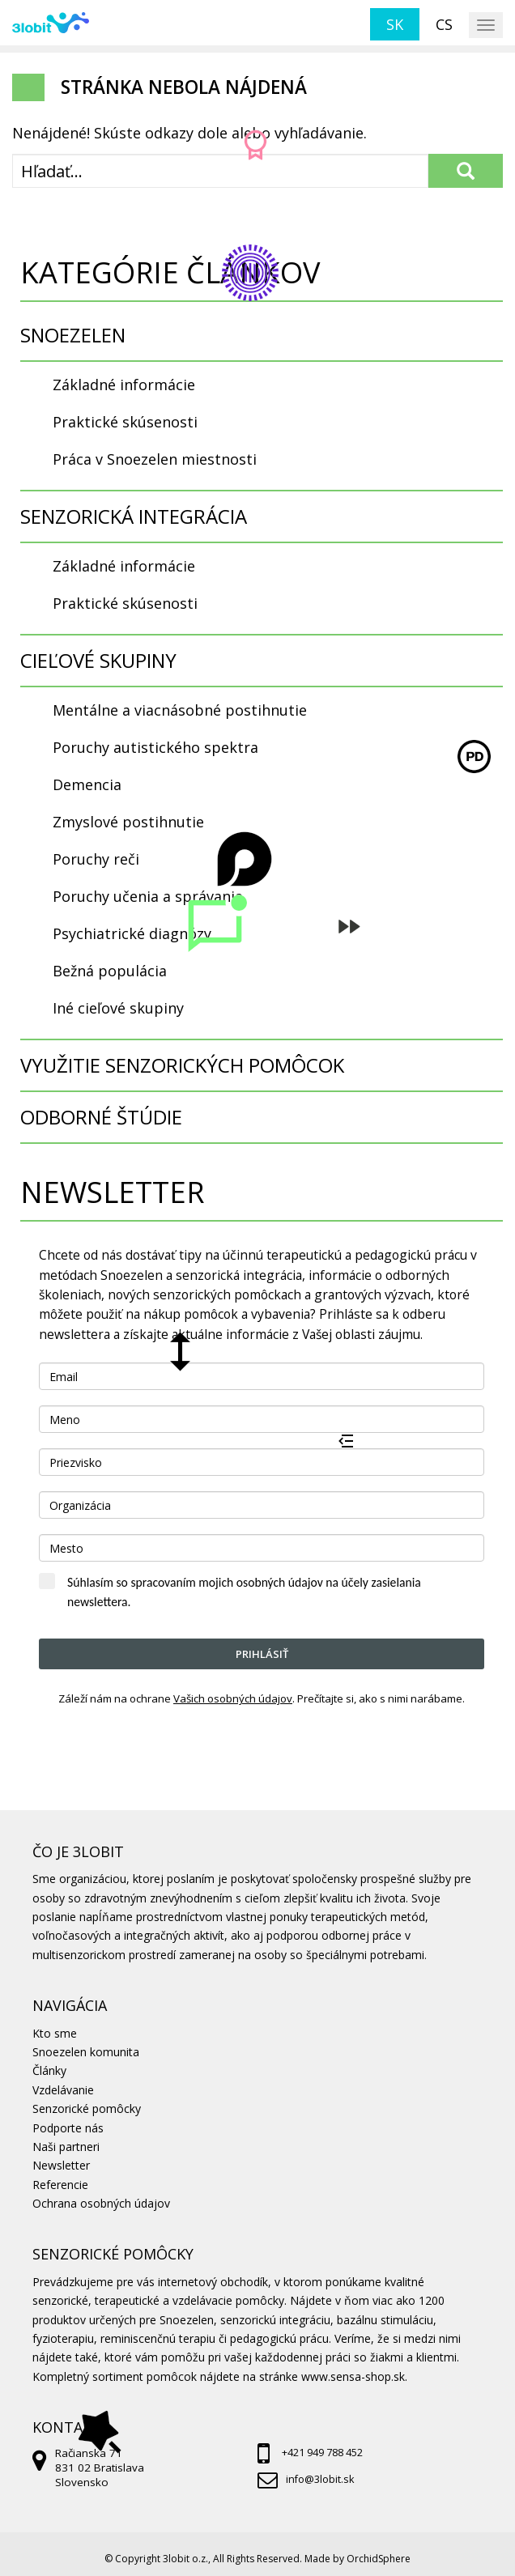 This screenshot has height=2576, width=515. What do you see at coordinates (255, 145) in the screenshot?
I see `view achievements or awards` at bounding box center [255, 145].